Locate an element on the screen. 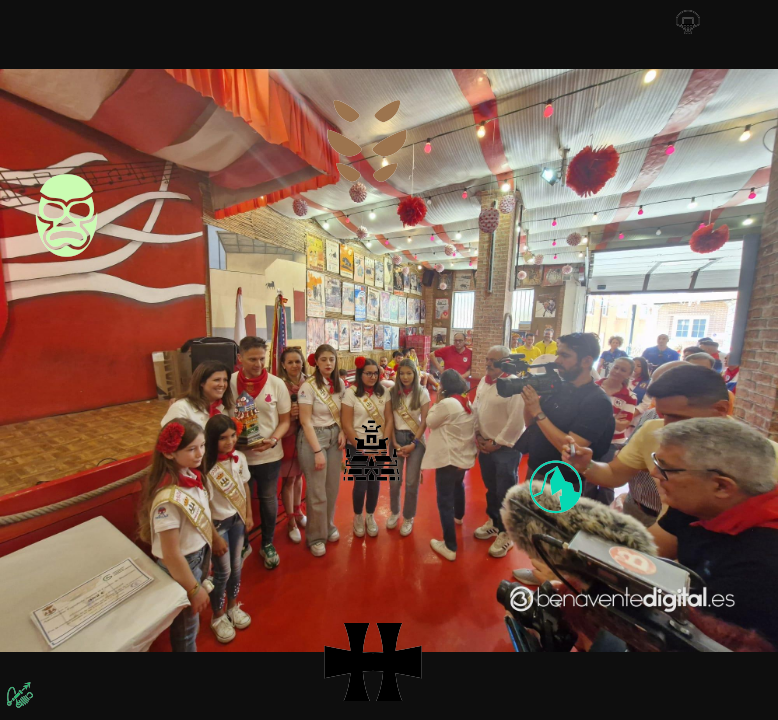  select rope dart weapon in game inventory is located at coordinates (20, 695).